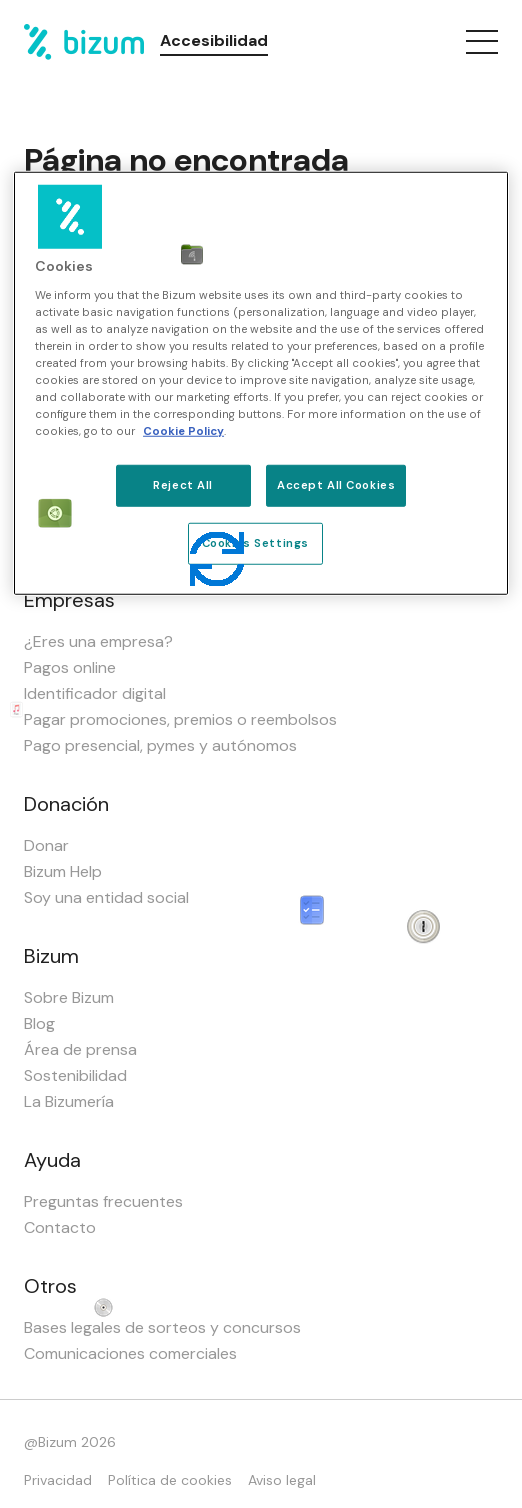  Describe the element at coordinates (312, 910) in the screenshot. I see `open the to-do list app` at that location.